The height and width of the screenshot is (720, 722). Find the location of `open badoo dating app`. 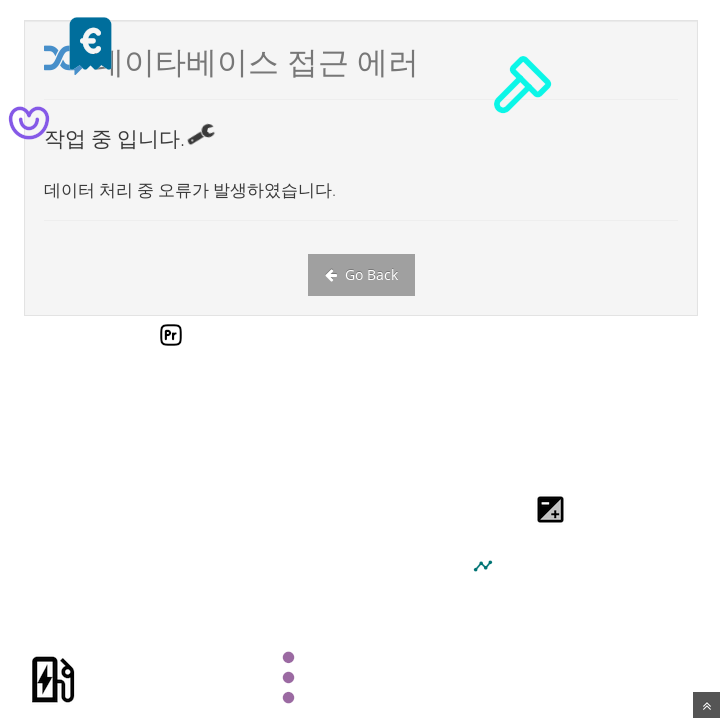

open badoo dating app is located at coordinates (29, 123).